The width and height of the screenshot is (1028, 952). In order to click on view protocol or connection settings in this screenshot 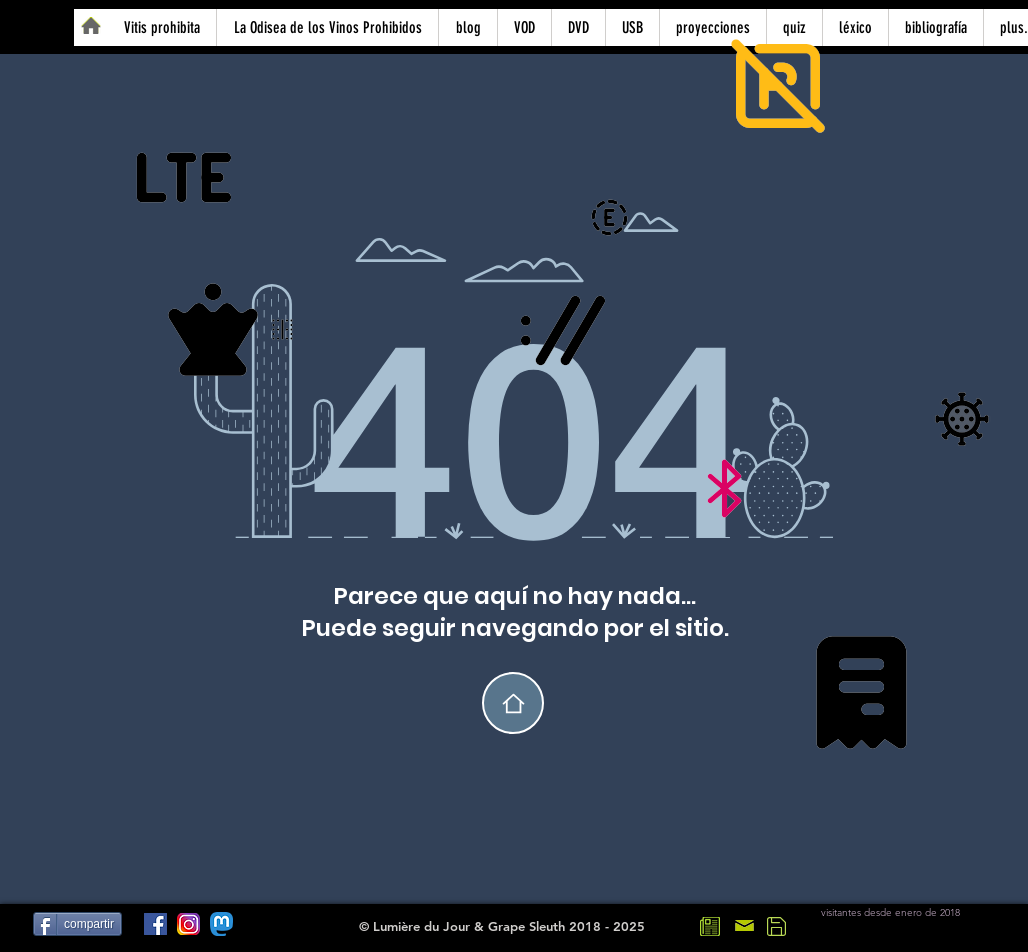, I will do `click(560, 330)`.